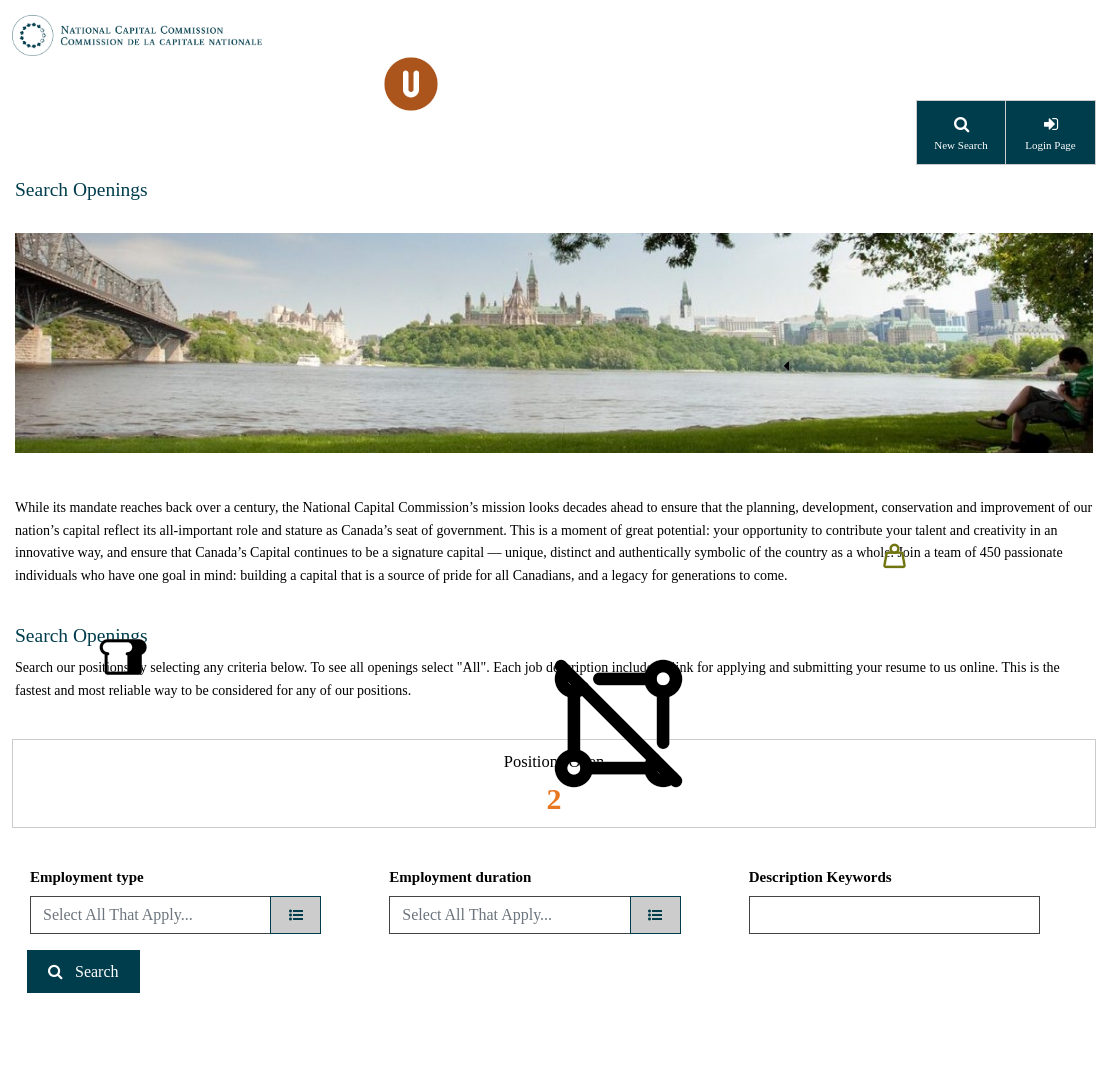  I want to click on disable shape tools, so click(618, 723).